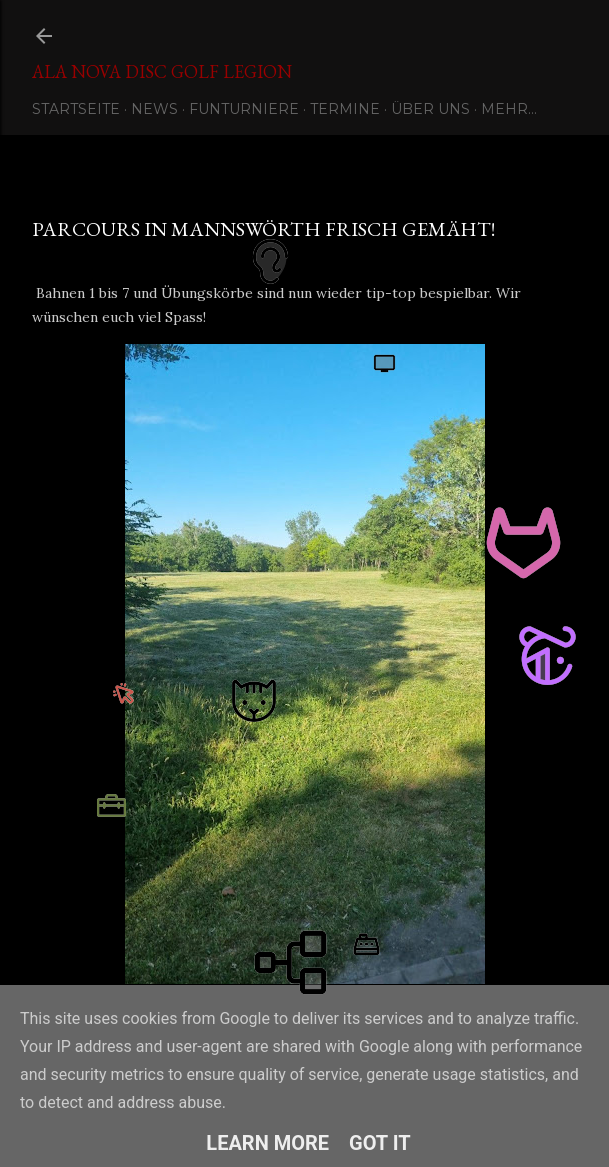 This screenshot has width=609, height=1167. What do you see at coordinates (547, 654) in the screenshot?
I see `open The New York Times app` at bounding box center [547, 654].